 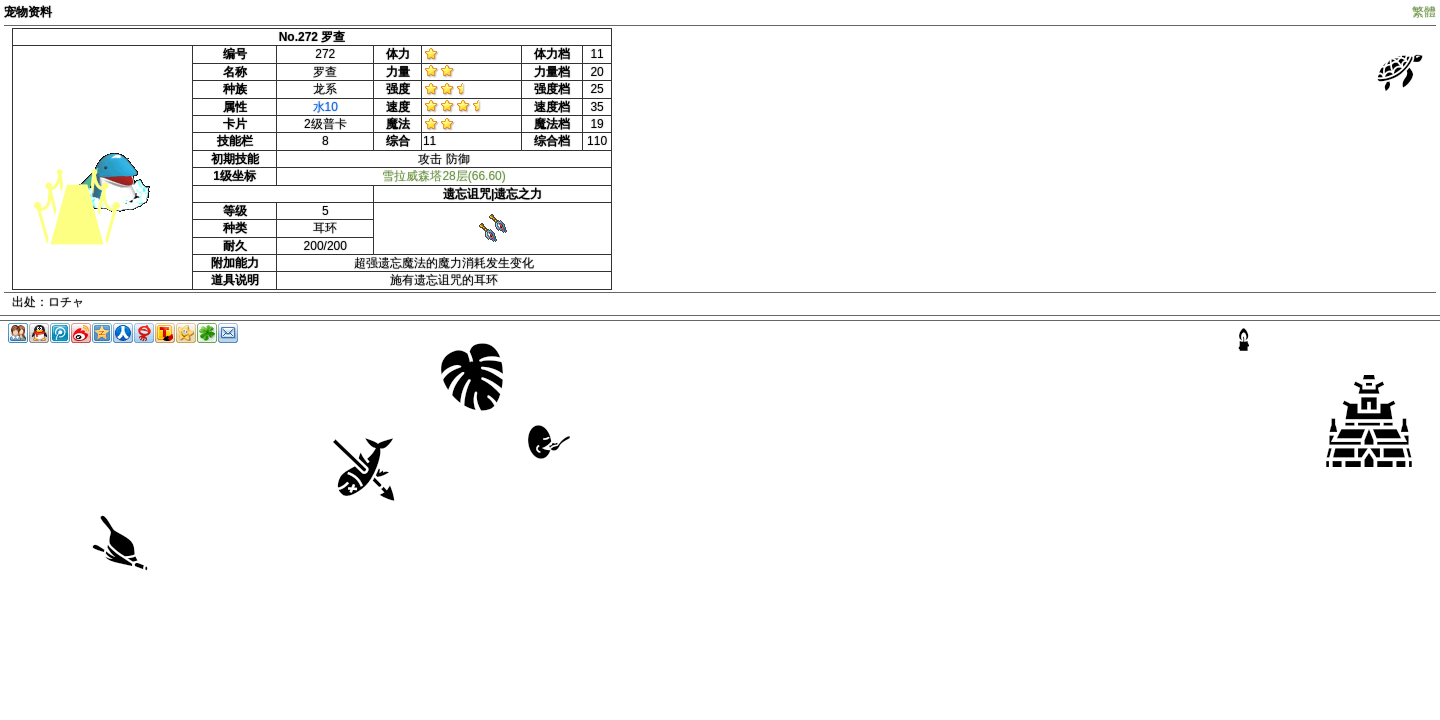 What do you see at coordinates (1369, 421) in the screenshot?
I see `access viking or norse-themed content` at bounding box center [1369, 421].